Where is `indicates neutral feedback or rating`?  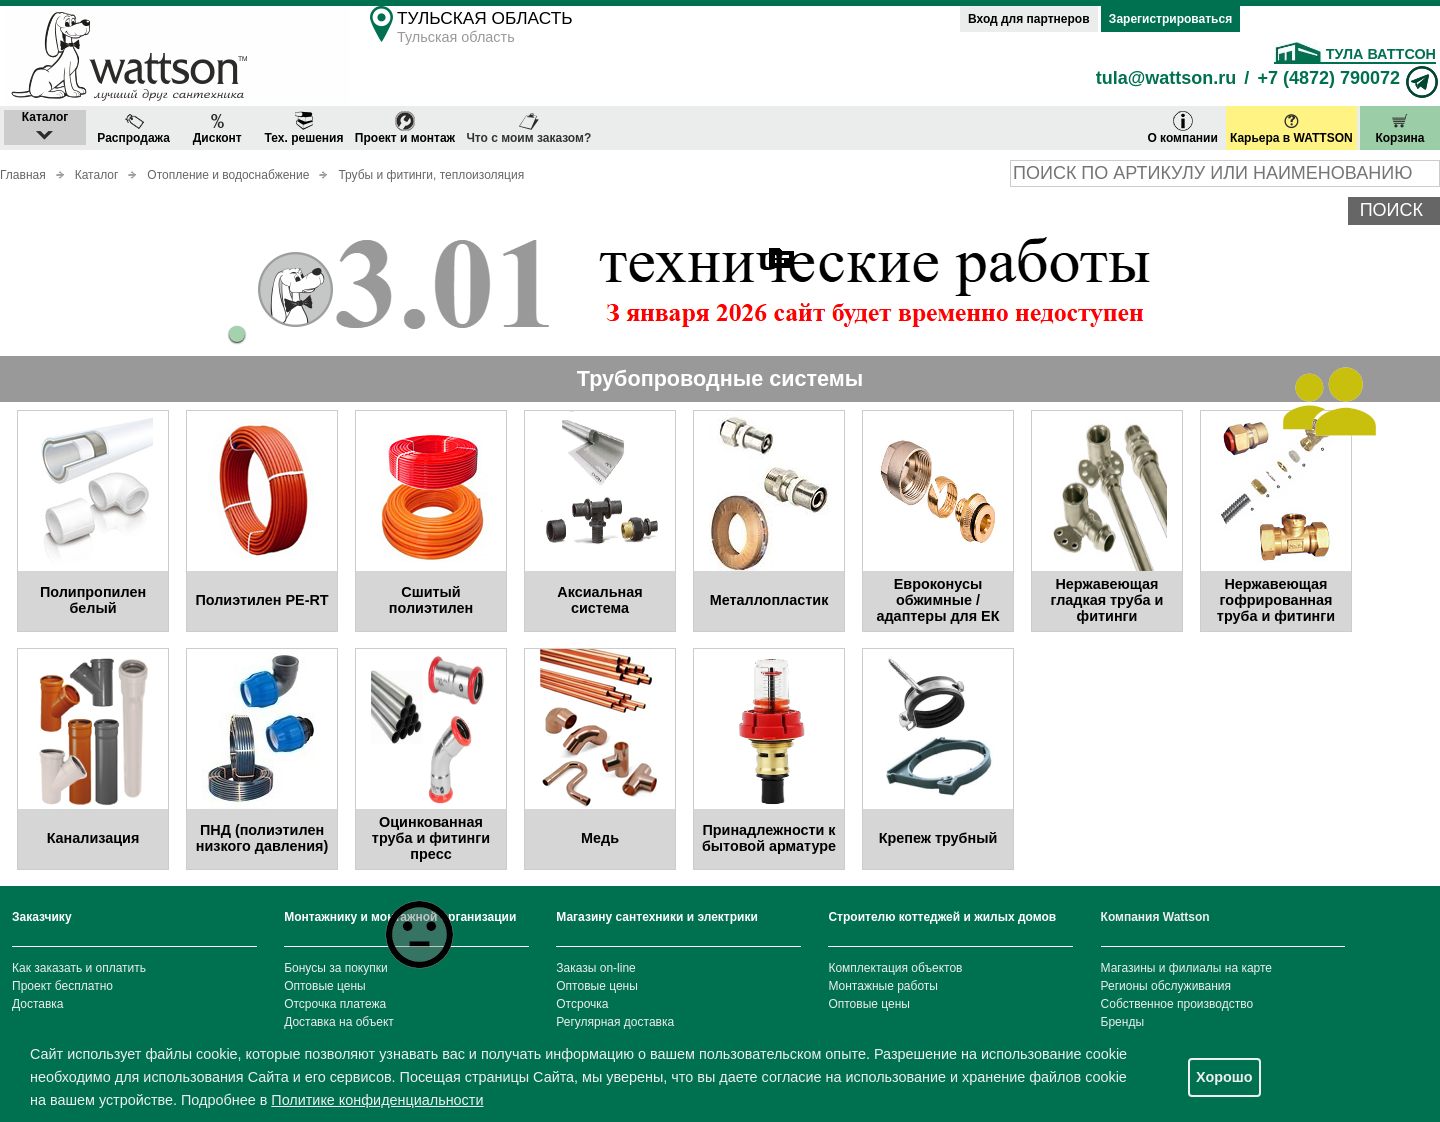 indicates neutral feedback or rating is located at coordinates (419, 934).